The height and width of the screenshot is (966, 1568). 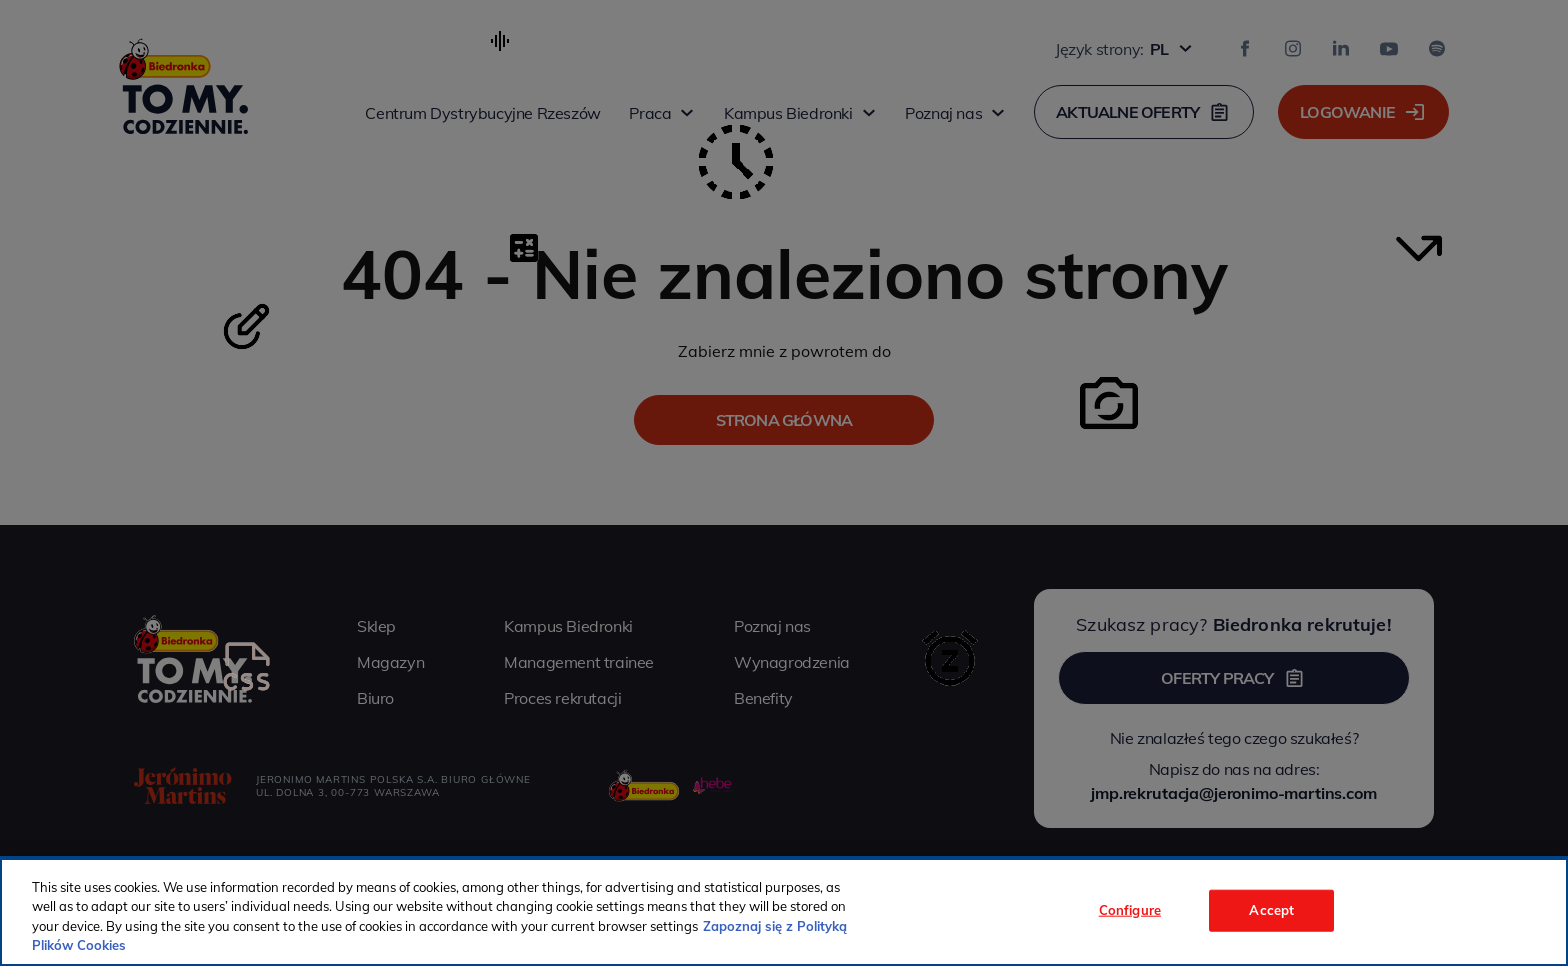 What do you see at coordinates (736, 162) in the screenshot?
I see `indicates history tracking is disabled` at bounding box center [736, 162].